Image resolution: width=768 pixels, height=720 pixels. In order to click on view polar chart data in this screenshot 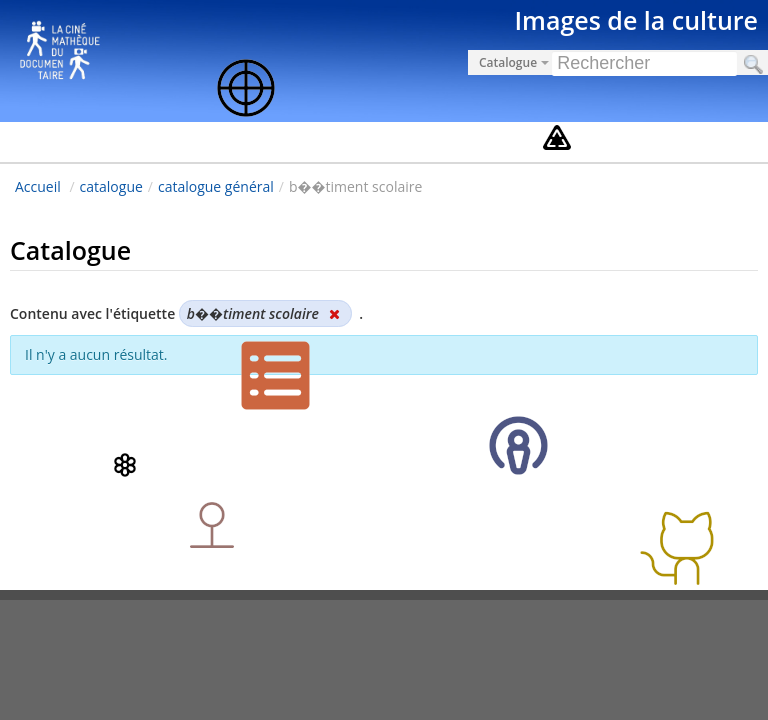, I will do `click(246, 88)`.